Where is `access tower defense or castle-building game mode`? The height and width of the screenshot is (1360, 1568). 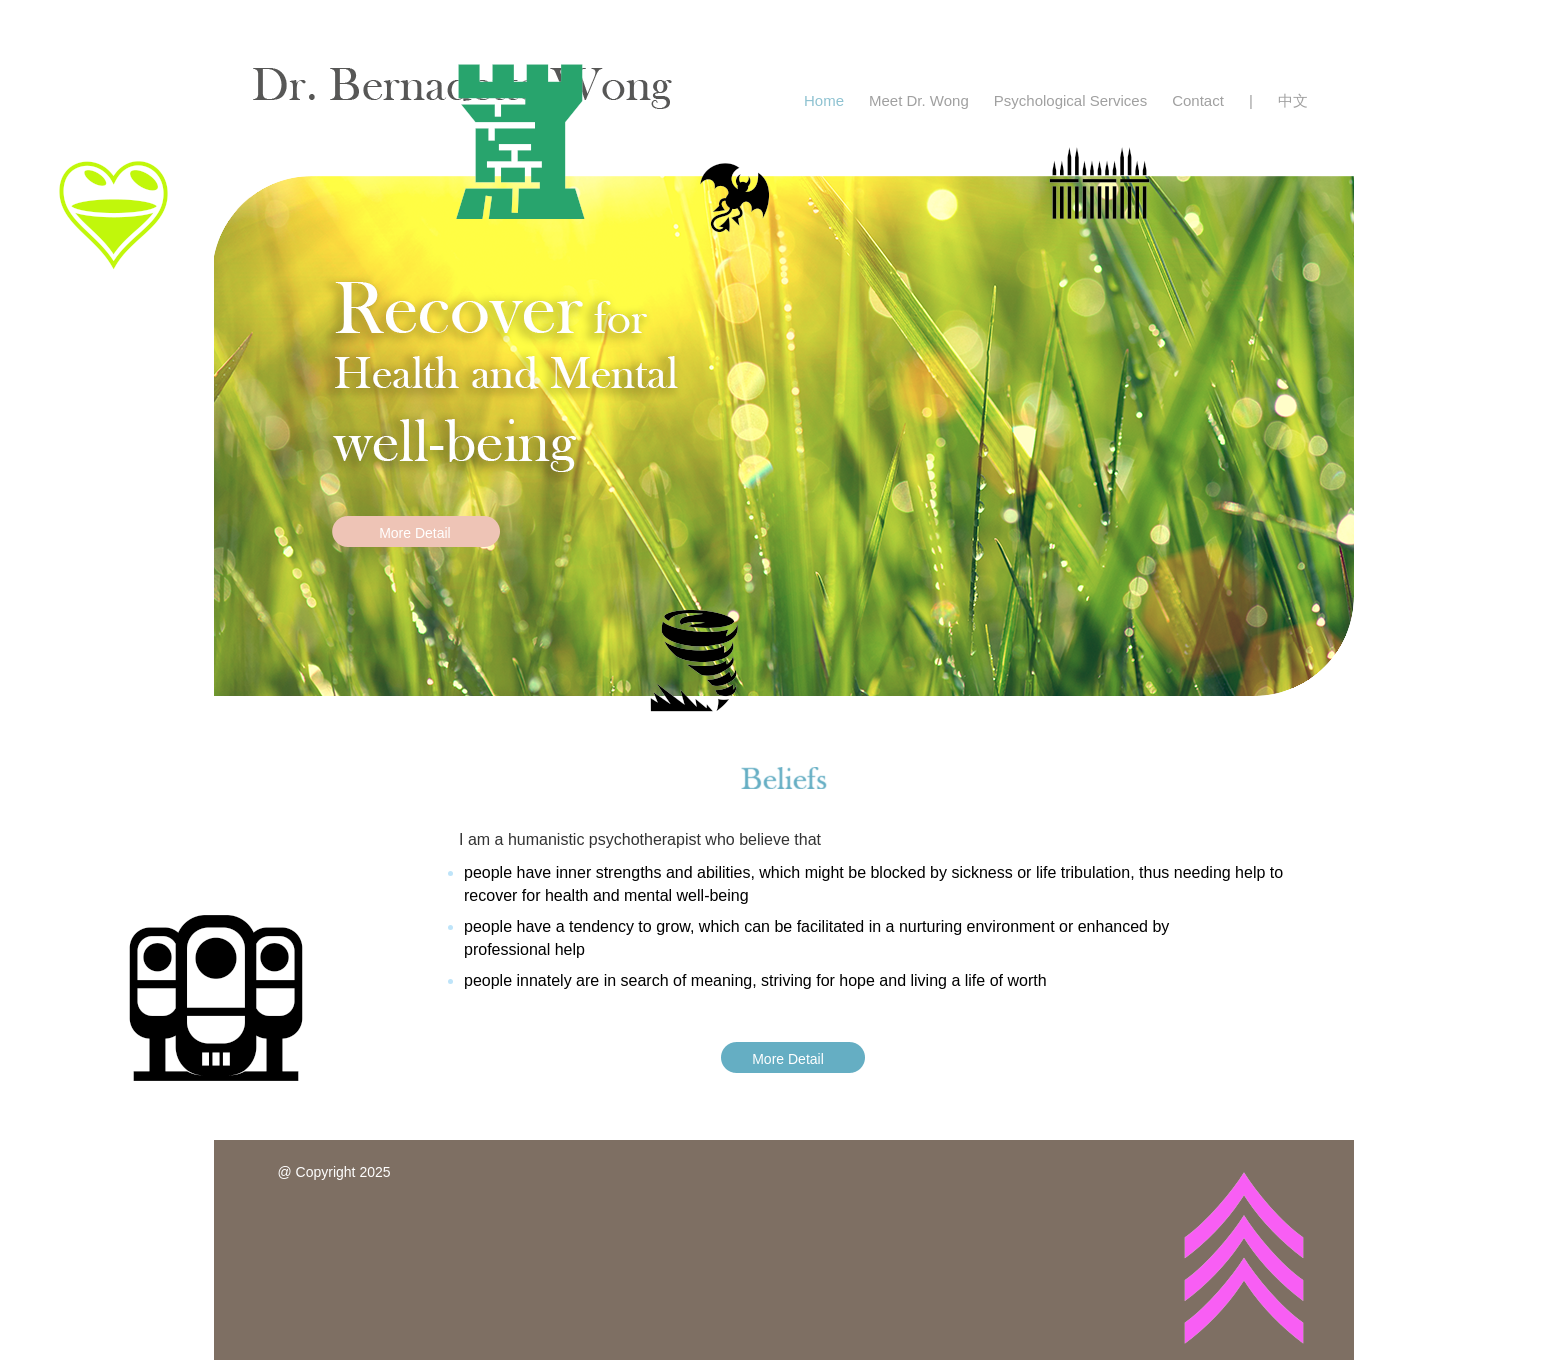
access tower defense or castle-building game mode is located at coordinates (519, 141).